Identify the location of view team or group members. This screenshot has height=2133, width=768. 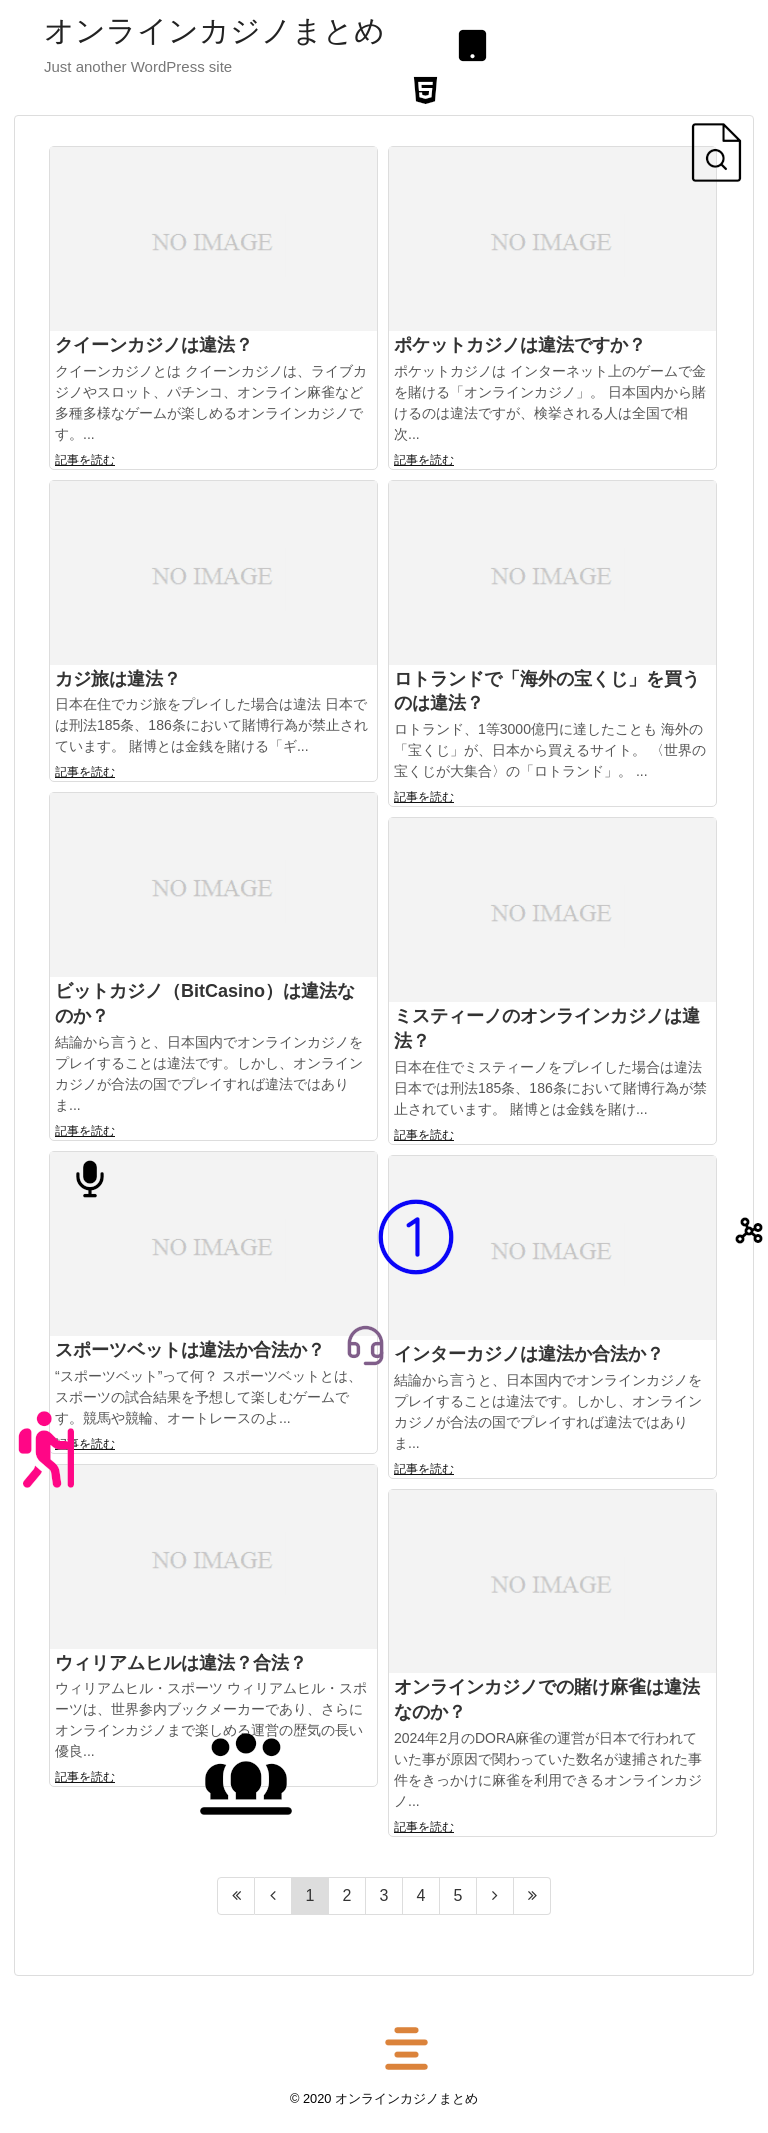
(246, 1774).